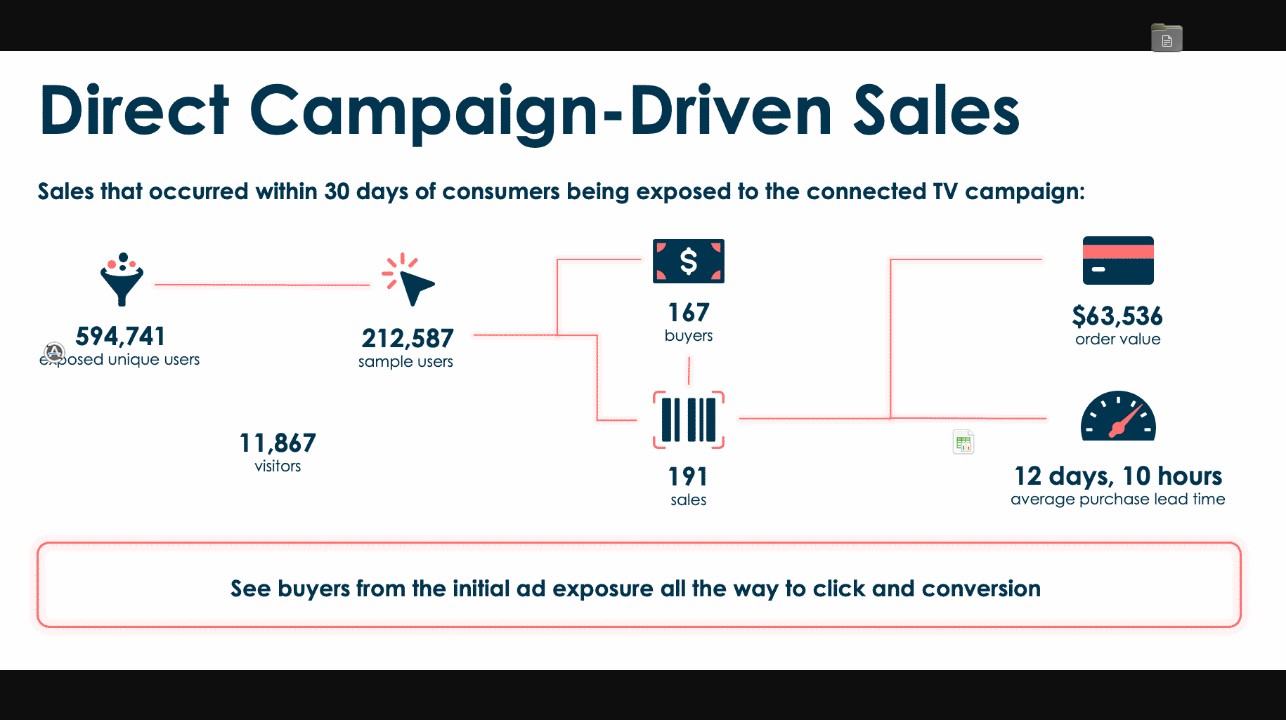 This screenshot has height=720, width=1286. I want to click on open a spreadsheet file, so click(963, 441).